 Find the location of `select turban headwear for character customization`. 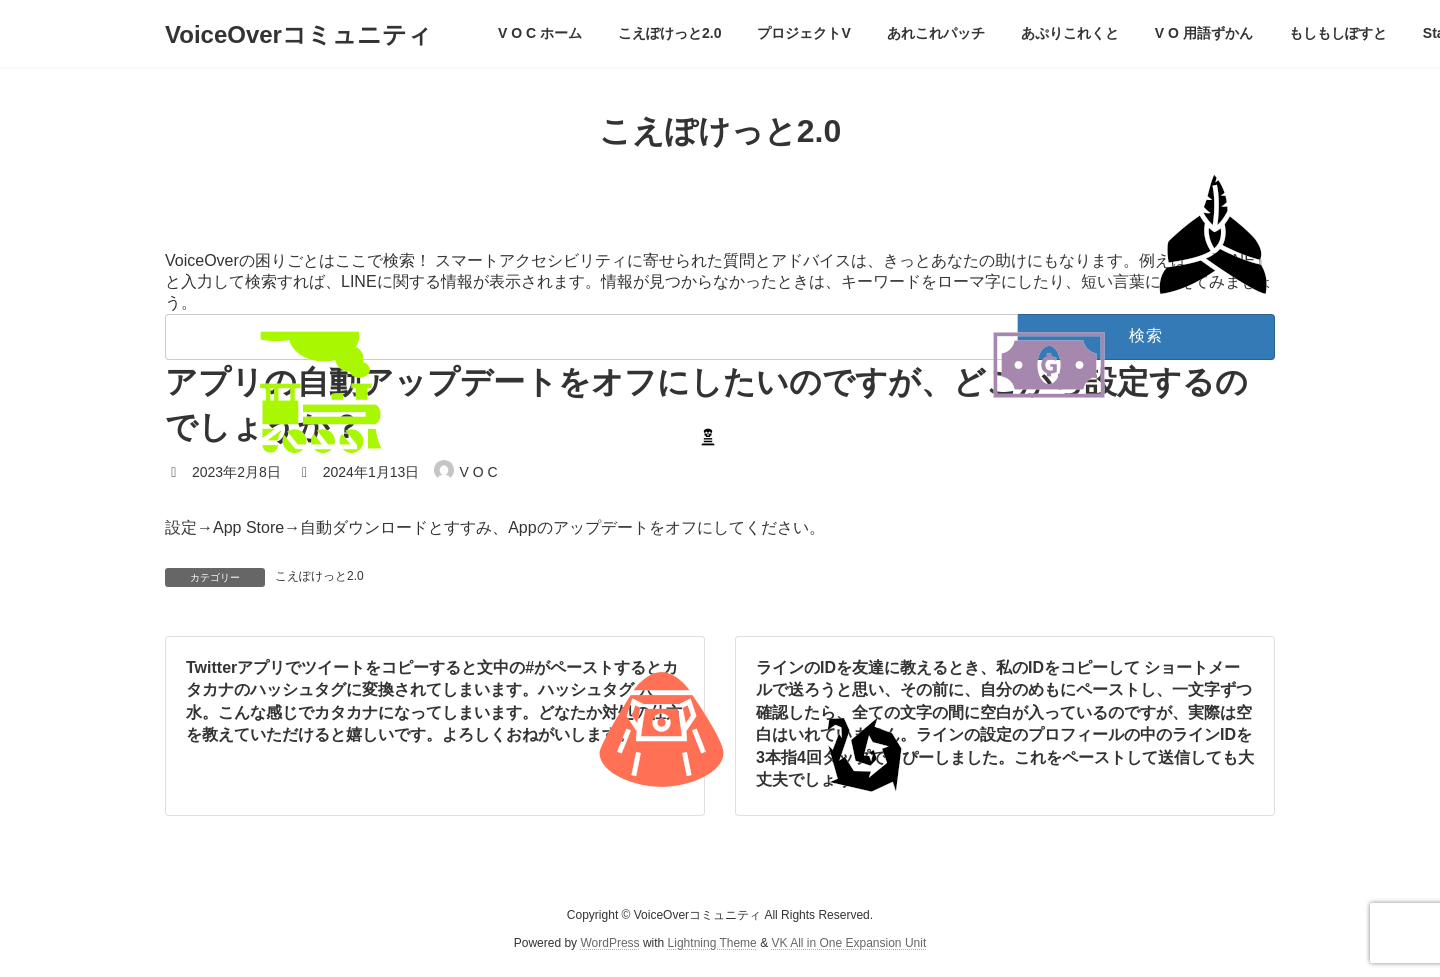

select turban headwear for character customization is located at coordinates (1214, 235).